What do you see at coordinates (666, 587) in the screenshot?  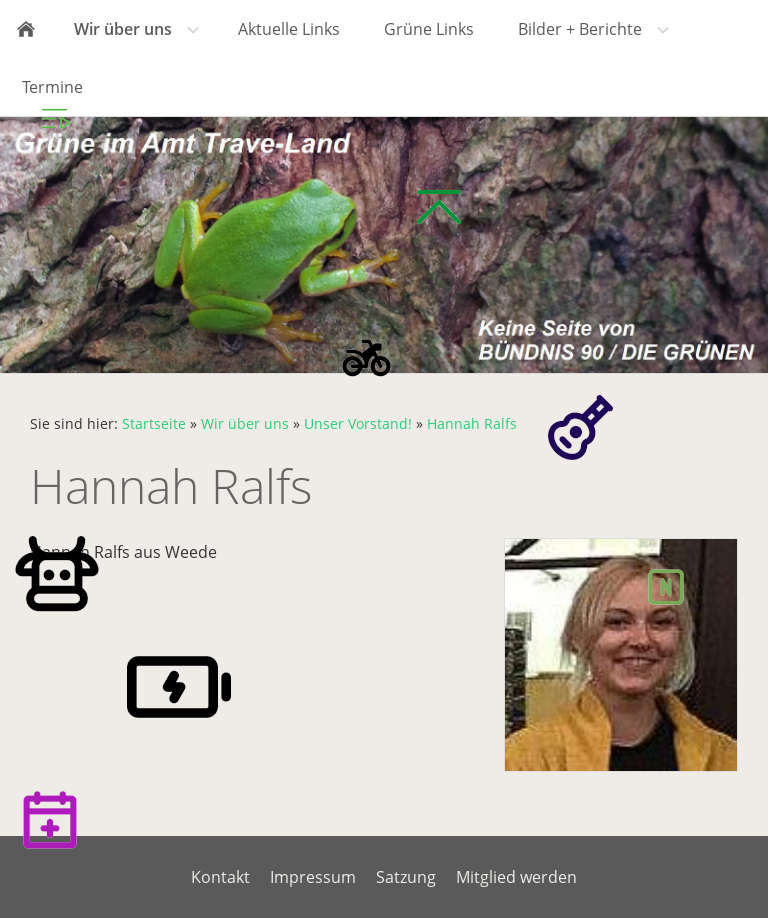 I see `indicates an item starting with the letter N` at bounding box center [666, 587].